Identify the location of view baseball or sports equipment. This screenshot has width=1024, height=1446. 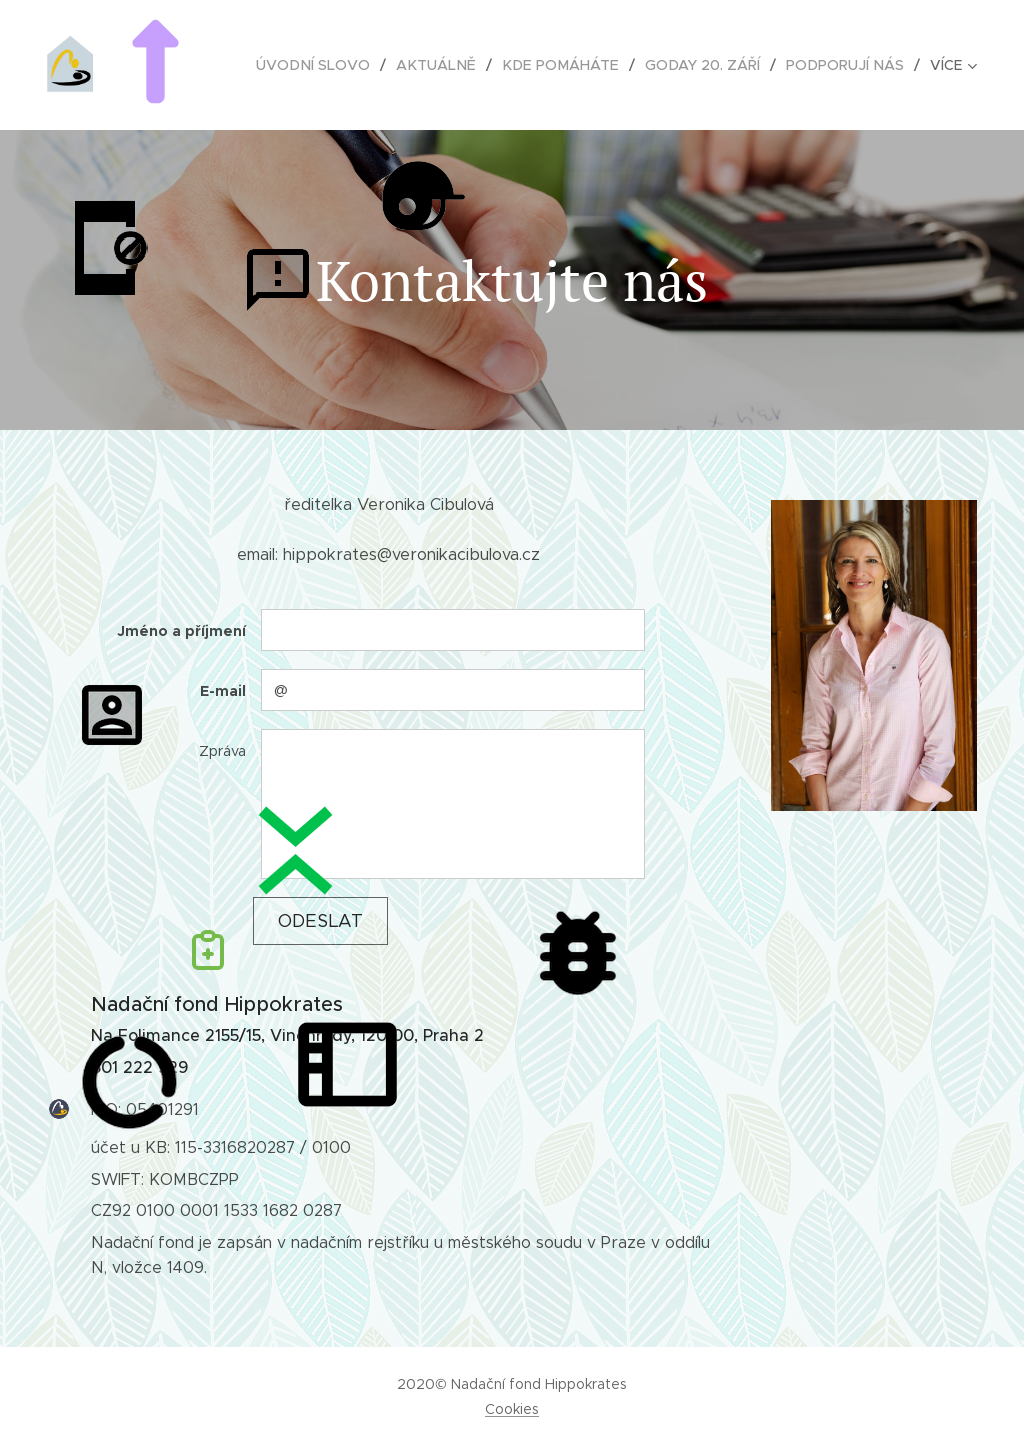
(421, 197).